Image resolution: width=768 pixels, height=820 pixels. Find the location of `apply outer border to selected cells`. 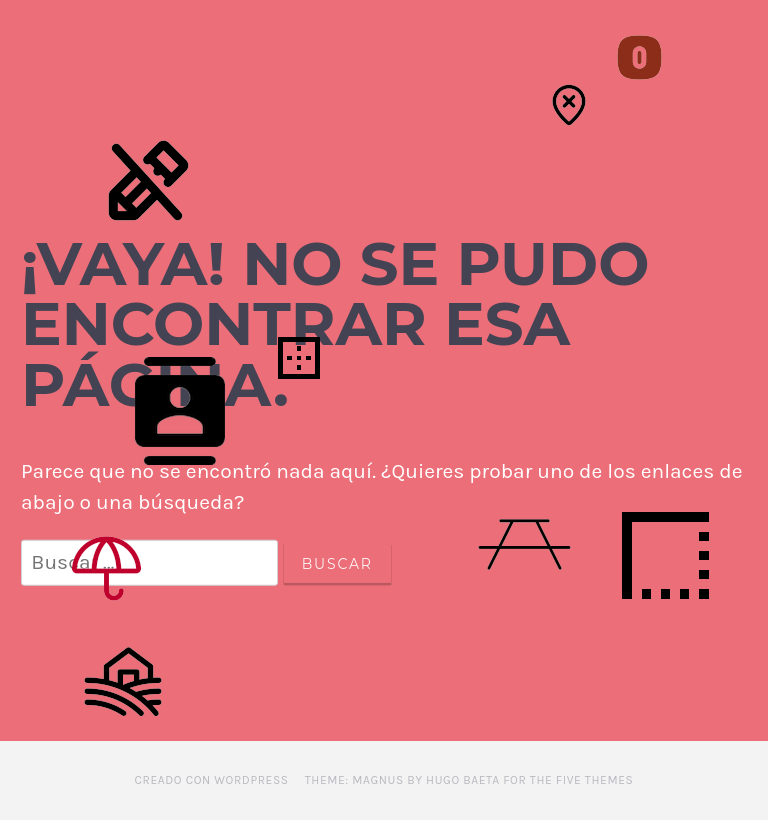

apply outer border to selected cells is located at coordinates (299, 358).